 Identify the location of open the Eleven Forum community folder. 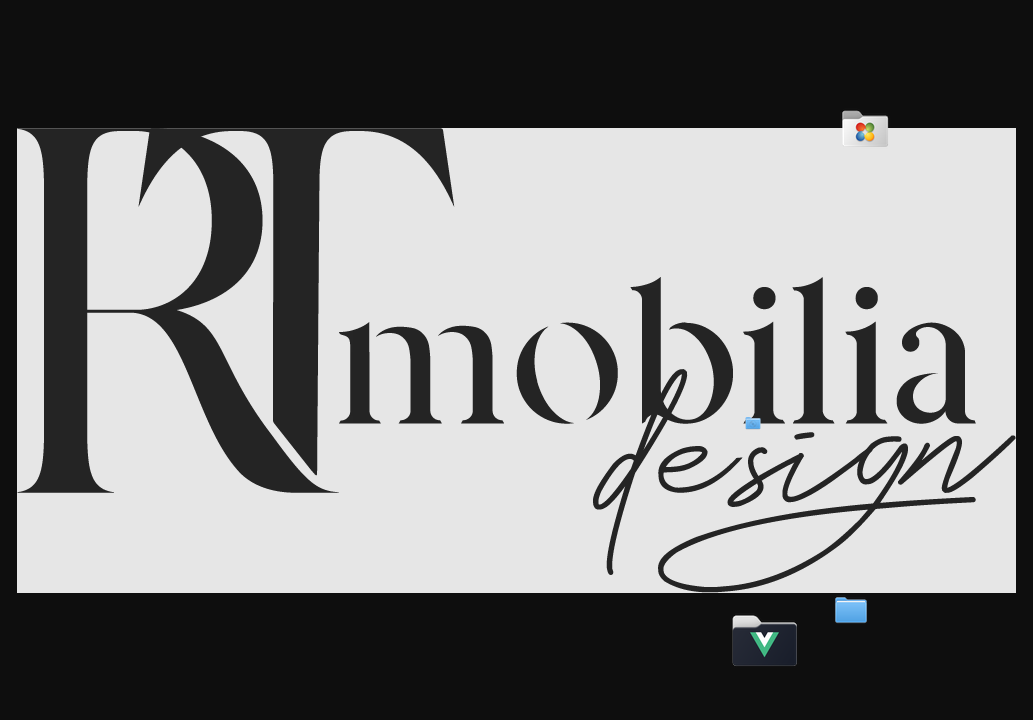
(865, 130).